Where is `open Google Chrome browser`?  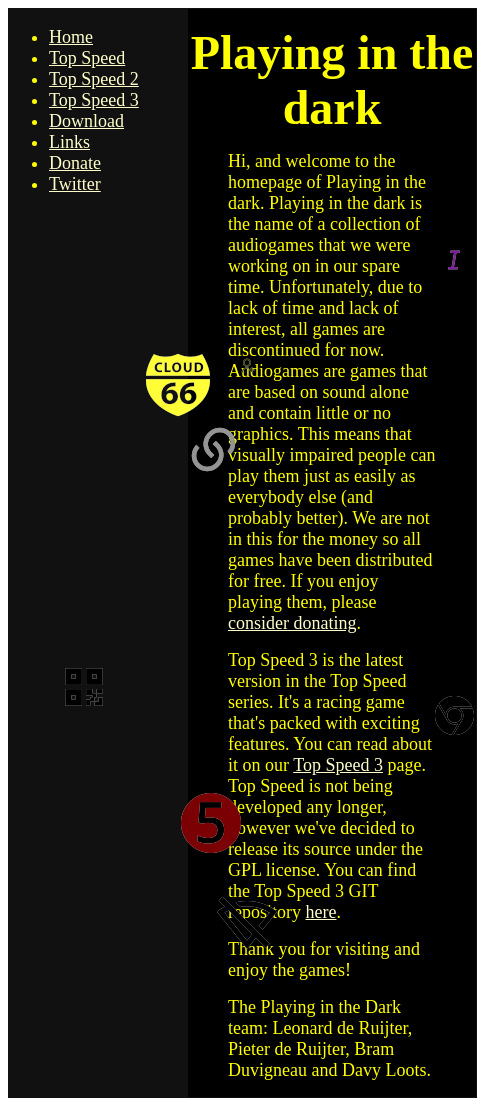
open Google Chrome browser is located at coordinates (454, 715).